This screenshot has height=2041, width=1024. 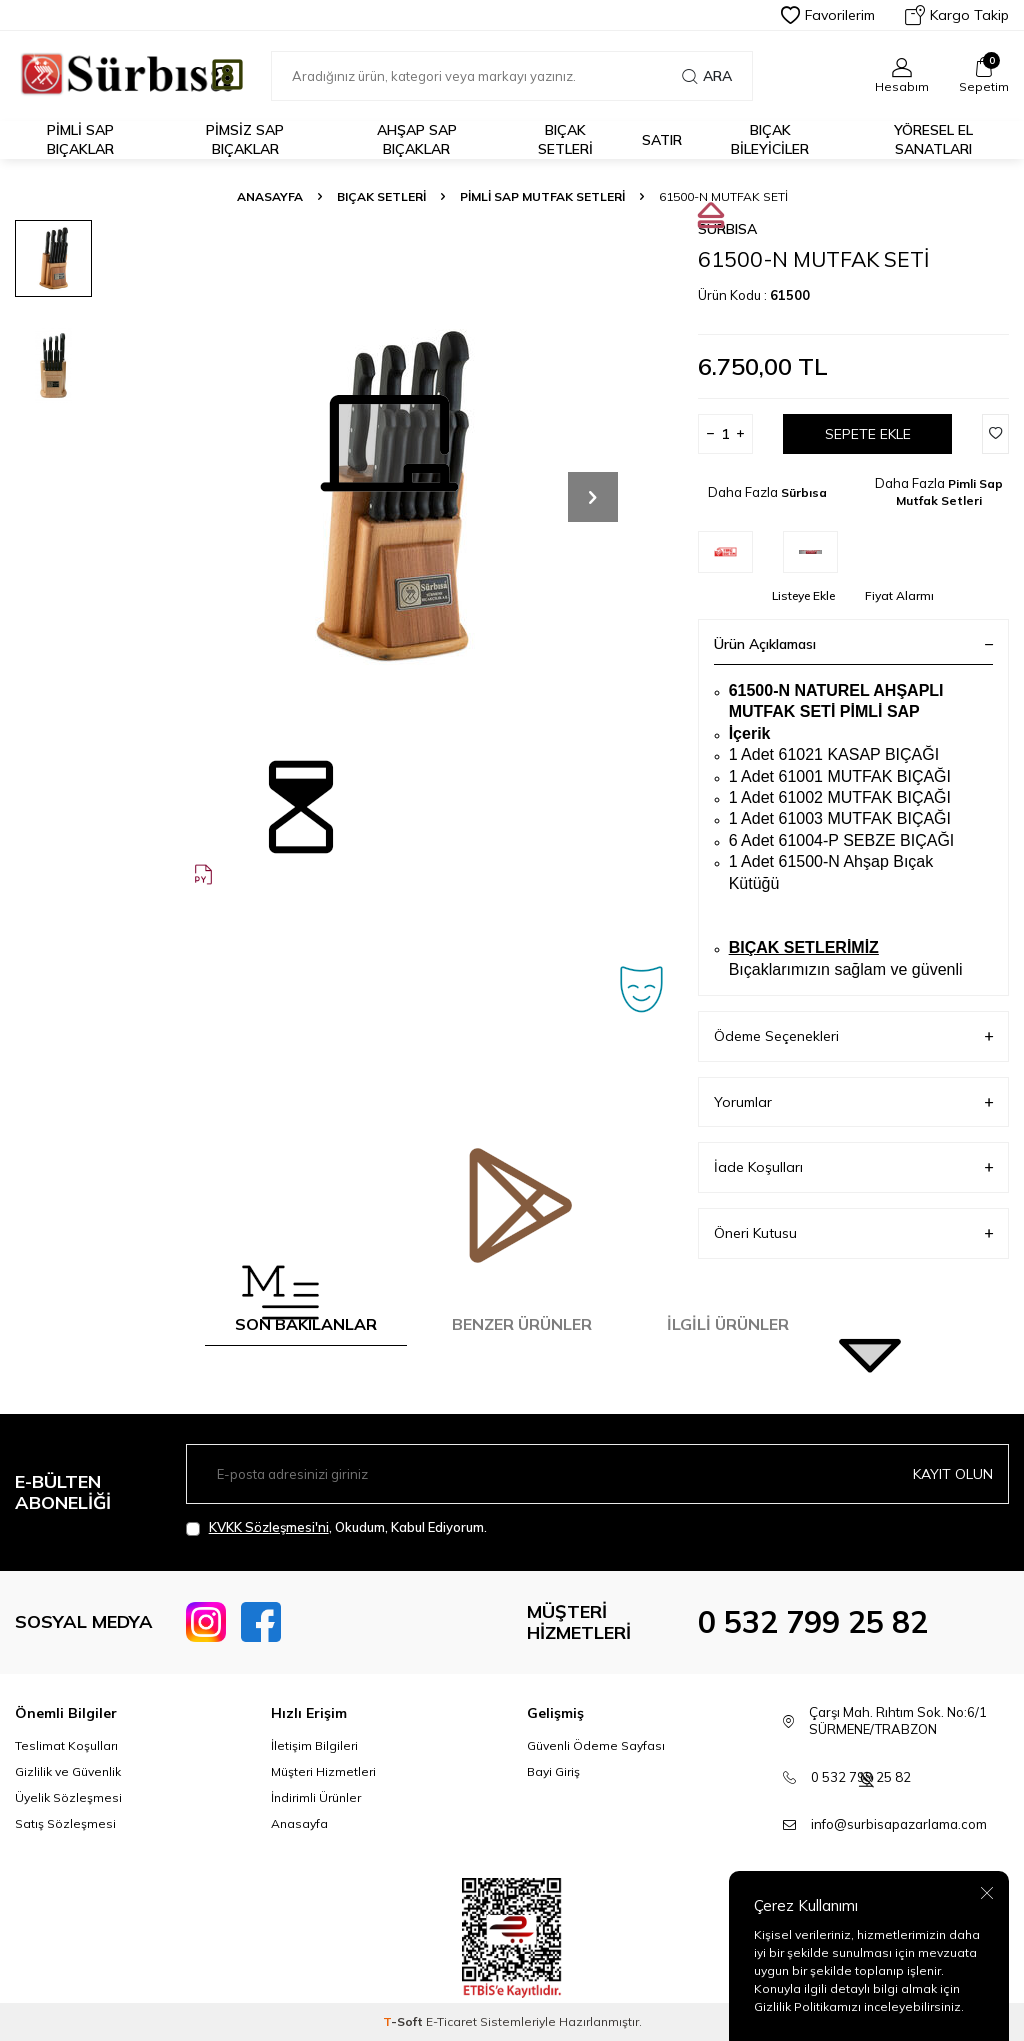 What do you see at coordinates (870, 1353) in the screenshot?
I see `expand a dropdown menu` at bounding box center [870, 1353].